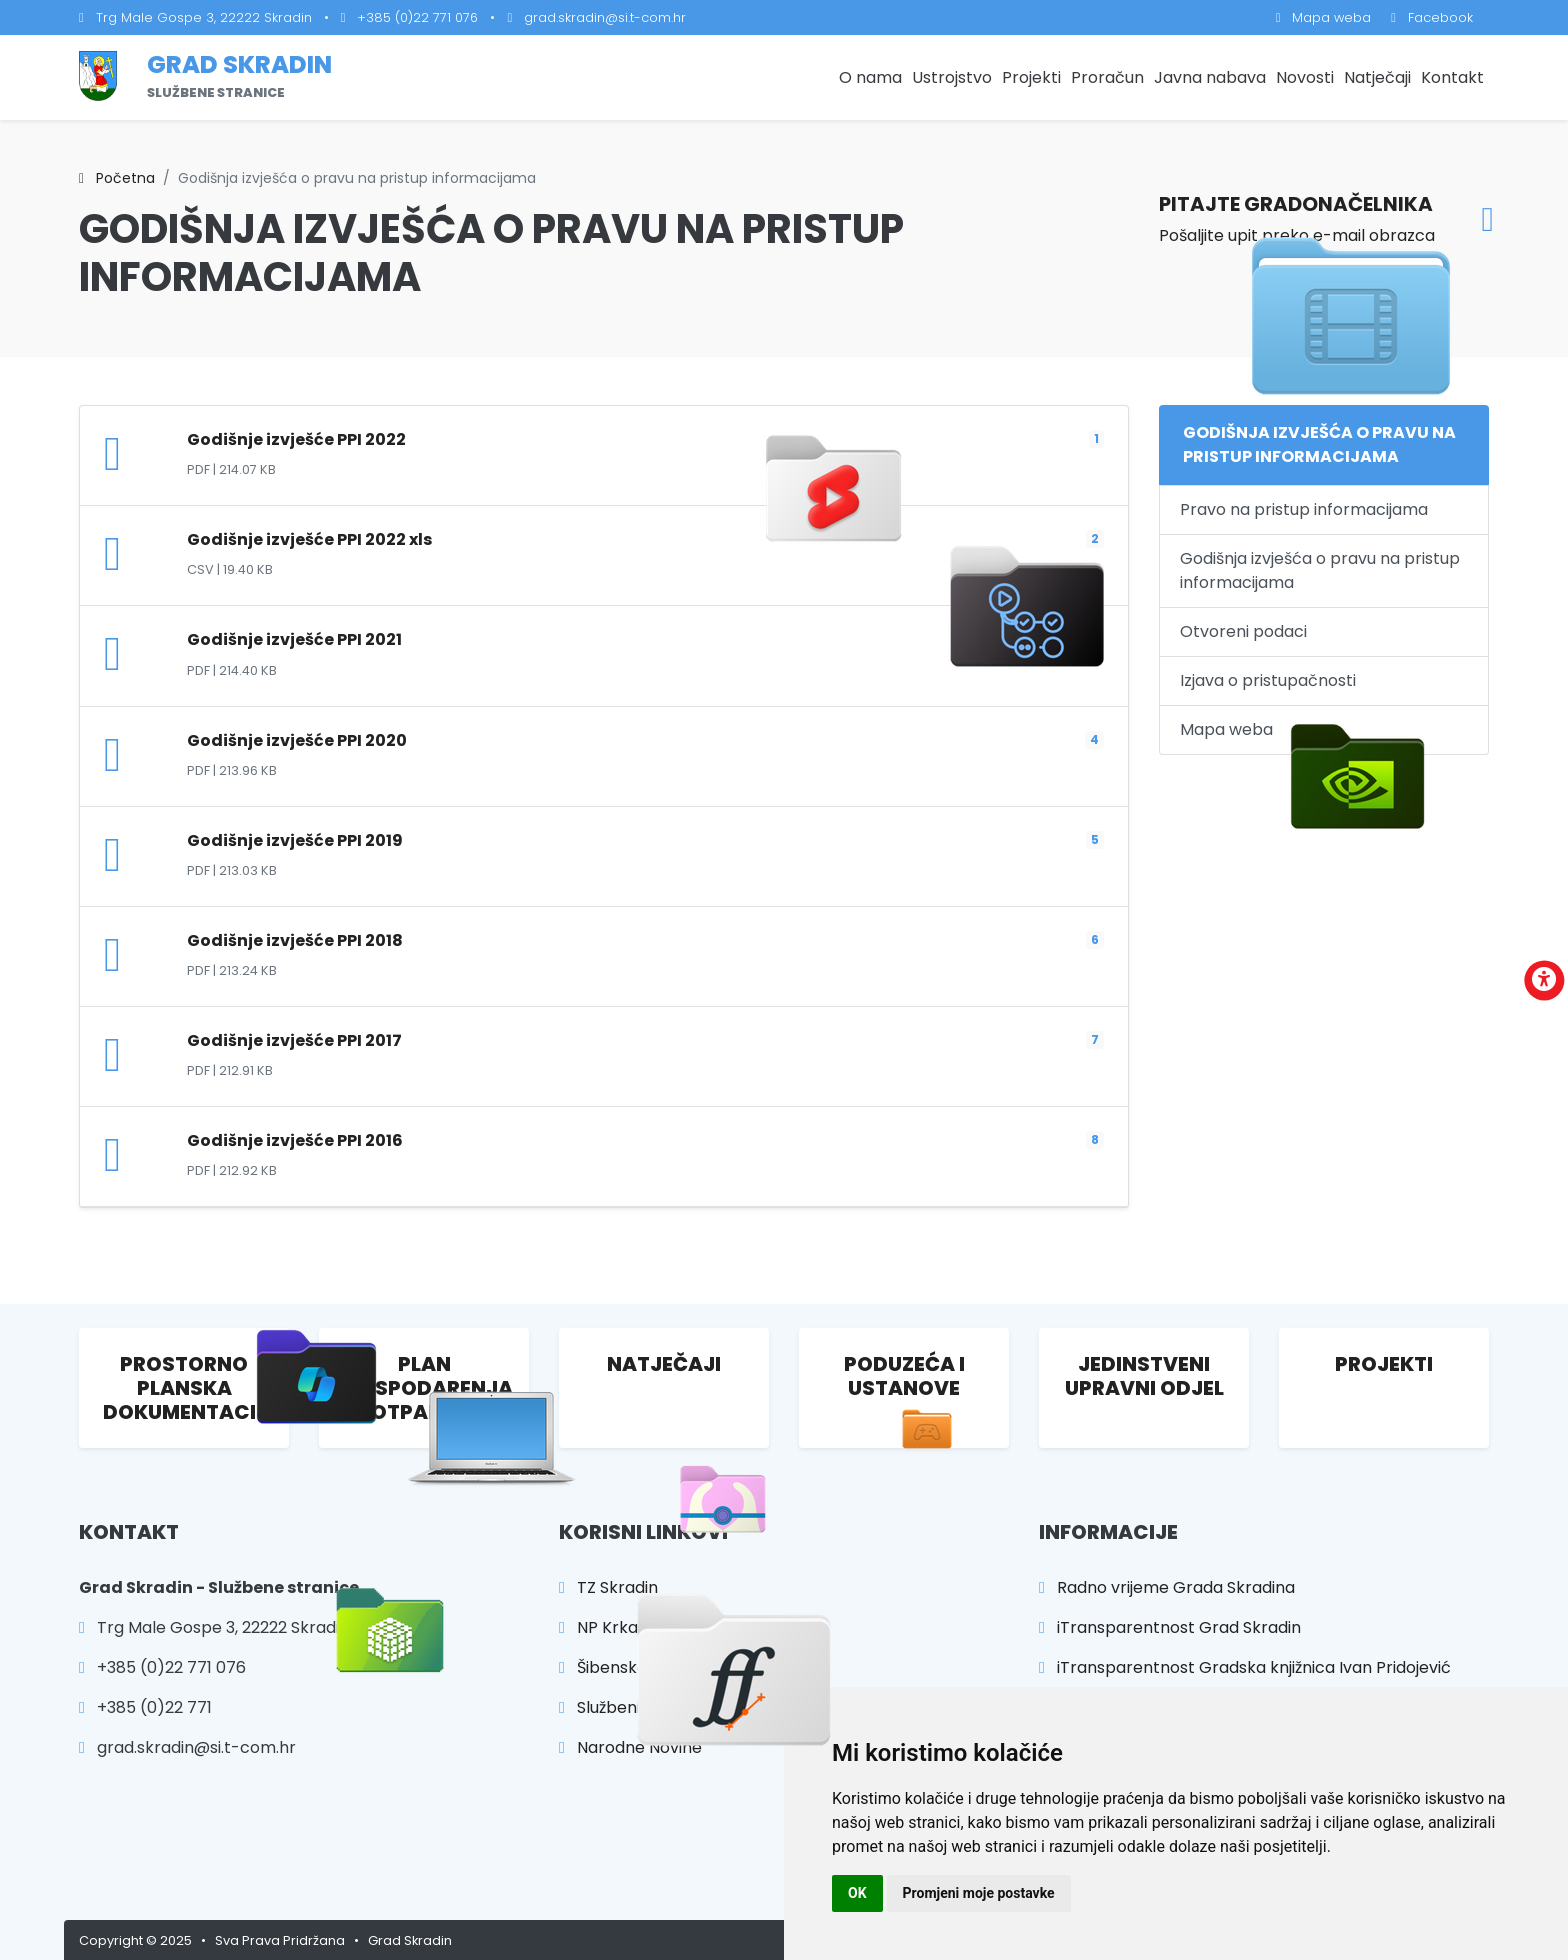  Describe the element at coordinates (1026, 610) in the screenshot. I see `folder containing github actions workflows` at that location.